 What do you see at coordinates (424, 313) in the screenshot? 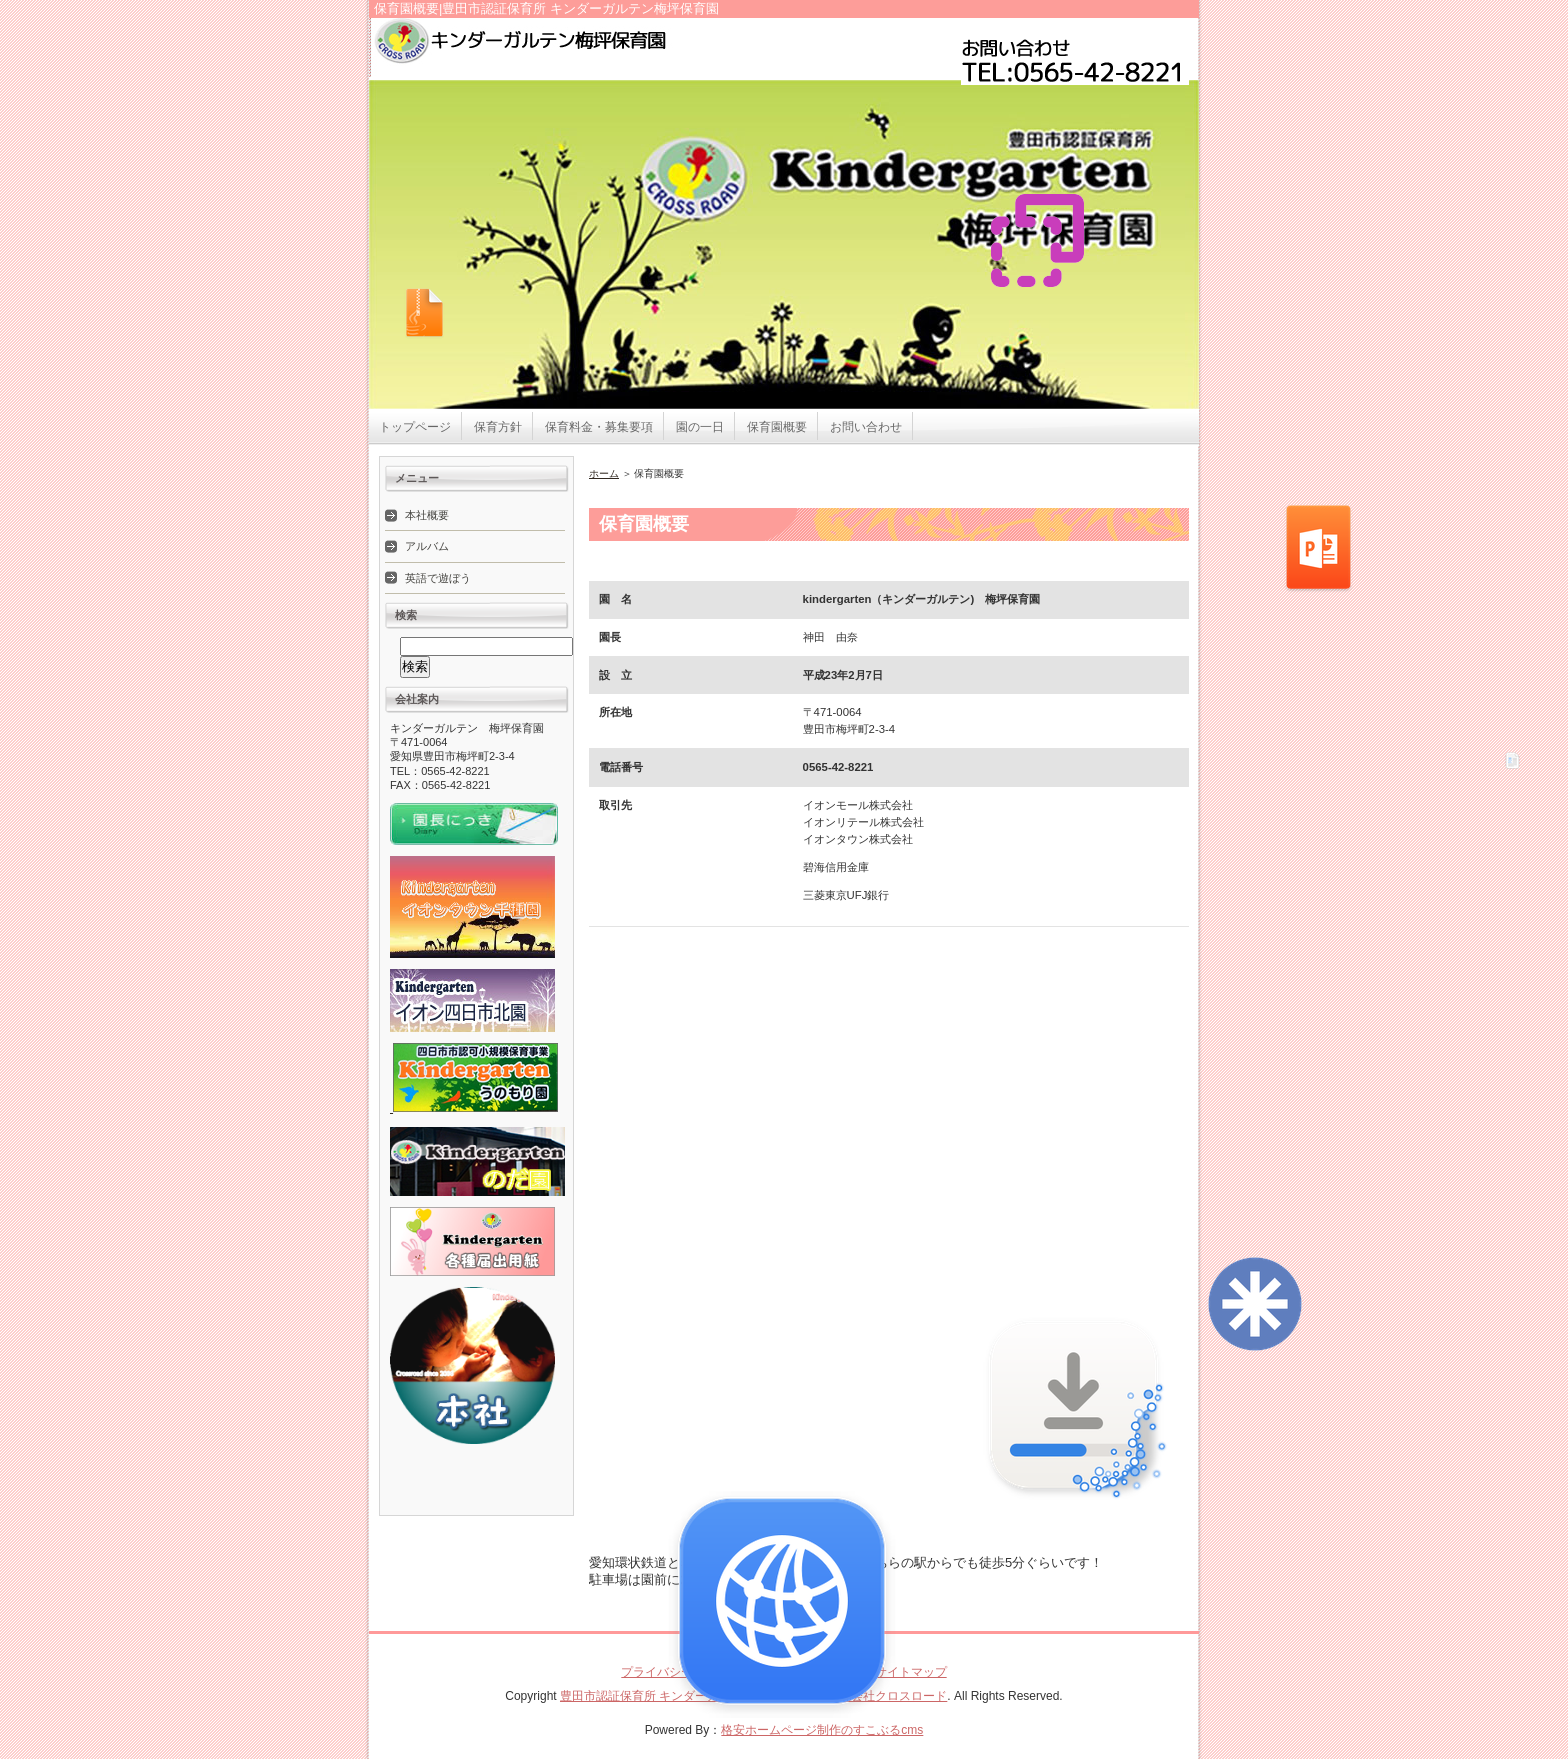
I see `a java archive (jar) file` at bounding box center [424, 313].